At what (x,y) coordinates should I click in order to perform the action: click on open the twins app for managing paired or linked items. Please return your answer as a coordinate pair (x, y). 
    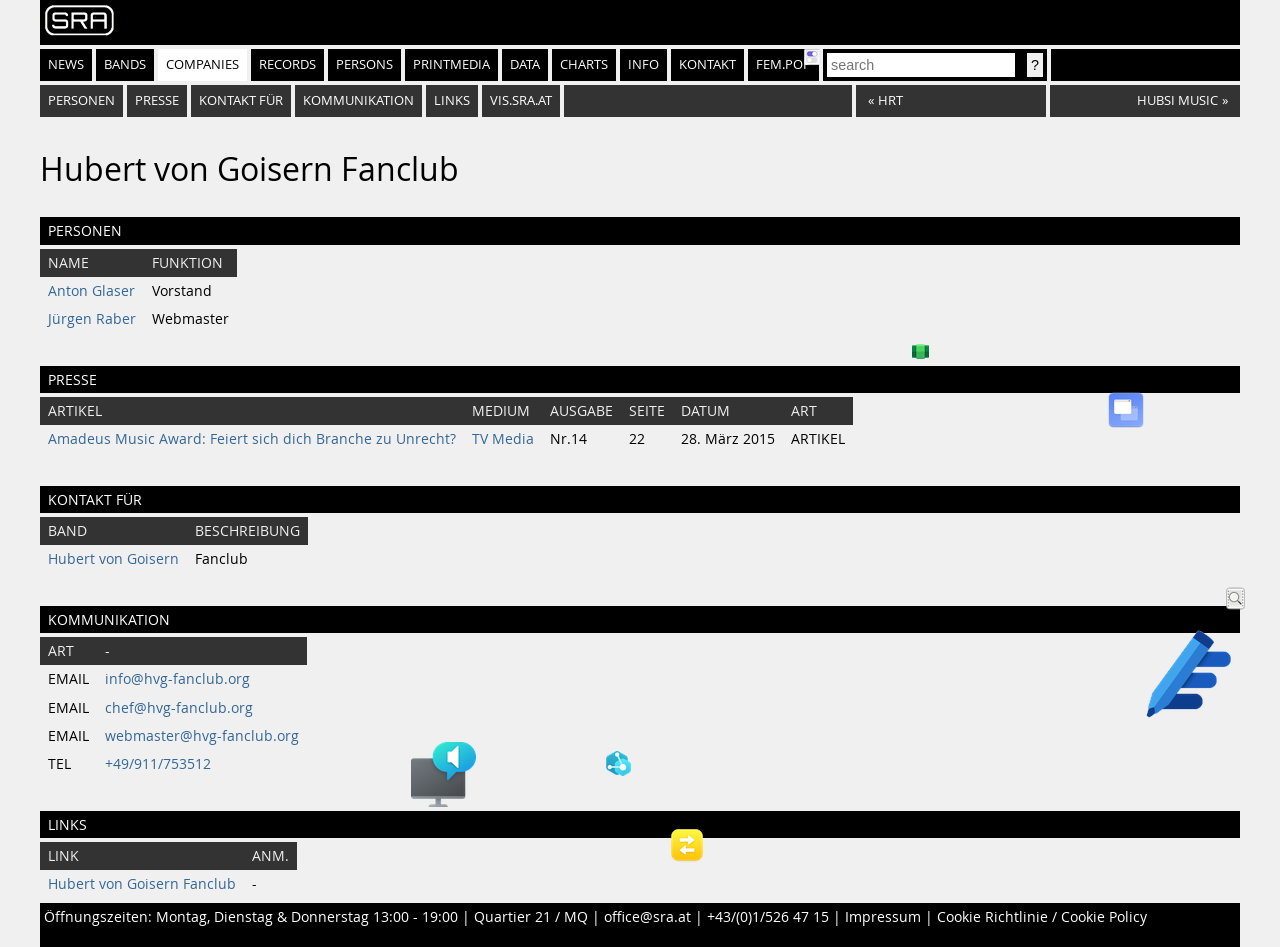
    Looking at the image, I should click on (618, 763).